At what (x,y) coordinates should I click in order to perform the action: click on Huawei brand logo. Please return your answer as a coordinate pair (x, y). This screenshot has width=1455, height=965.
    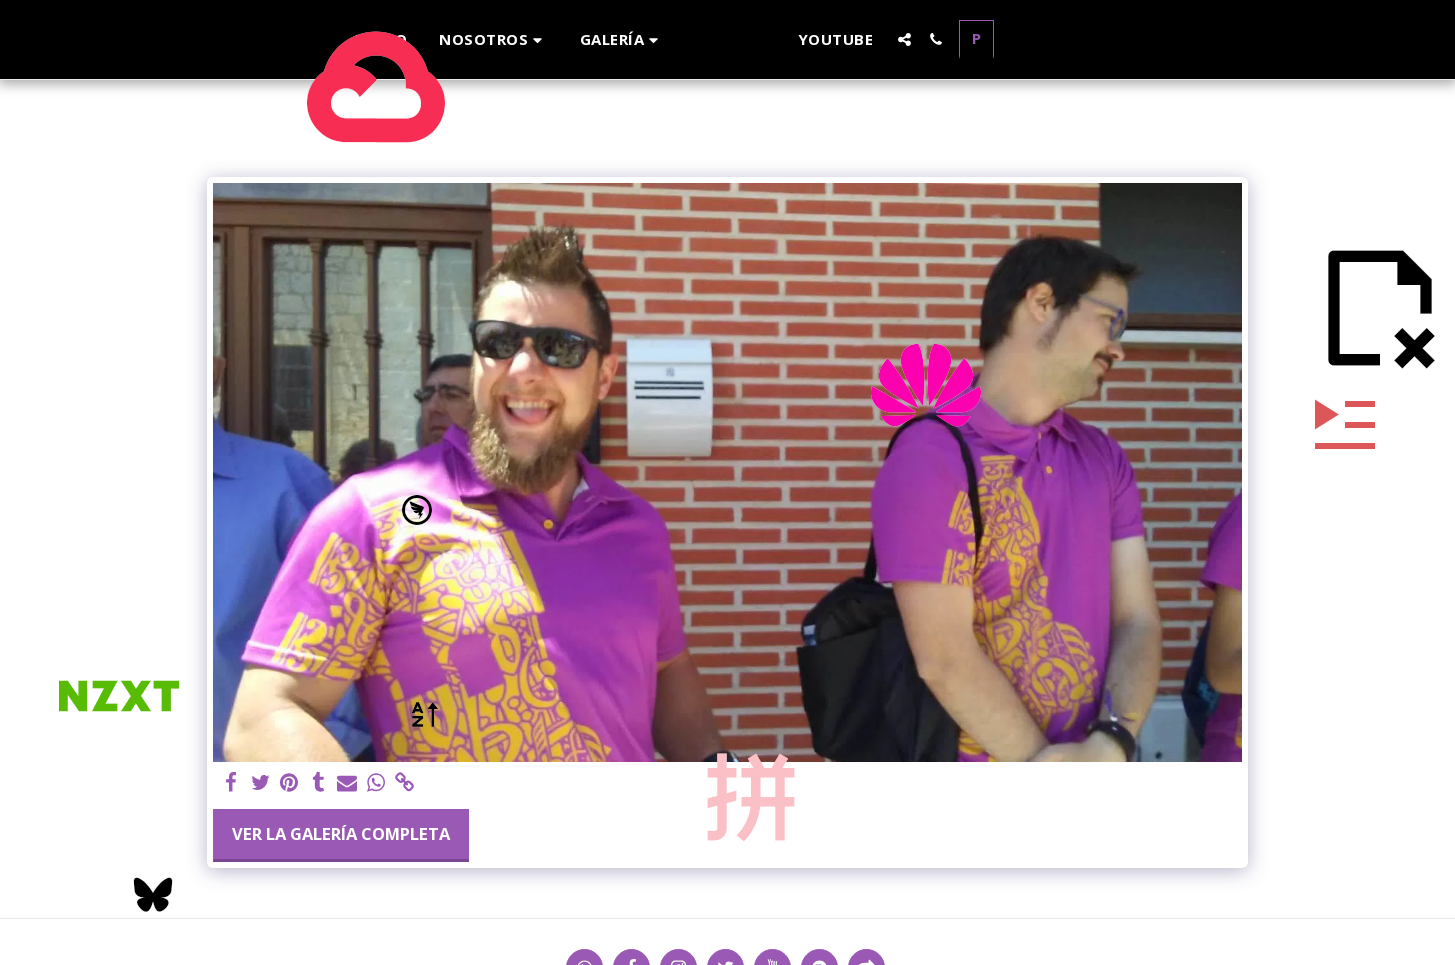
    Looking at the image, I should click on (926, 385).